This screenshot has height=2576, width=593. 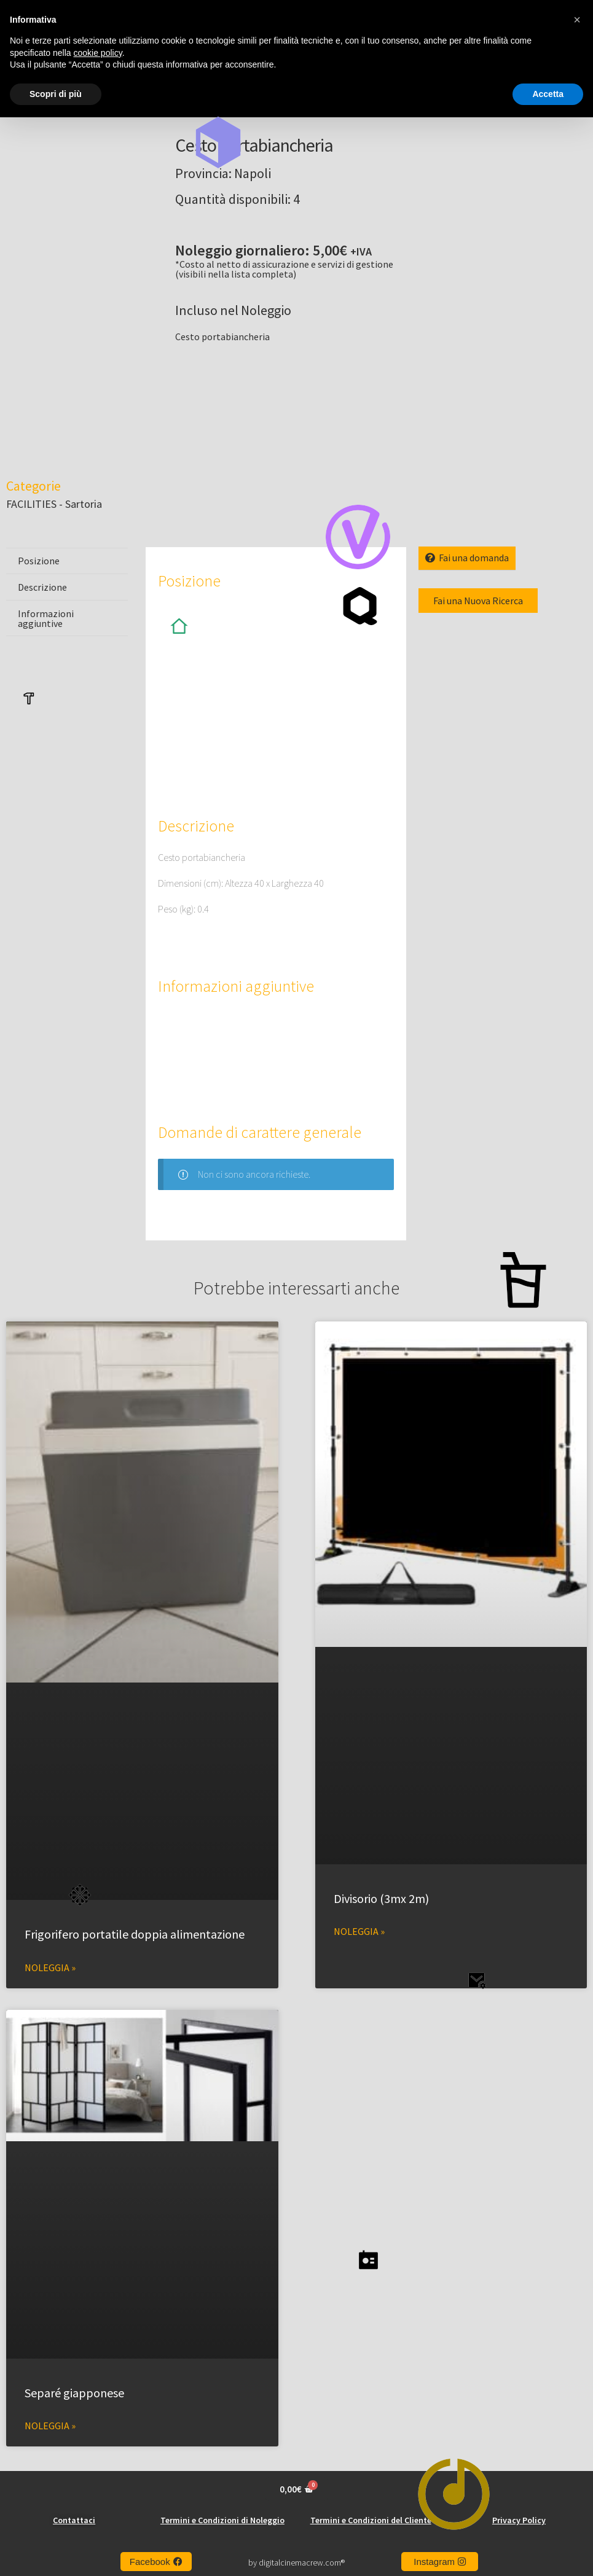 I want to click on qubes os logo, so click(x=360, y=606).